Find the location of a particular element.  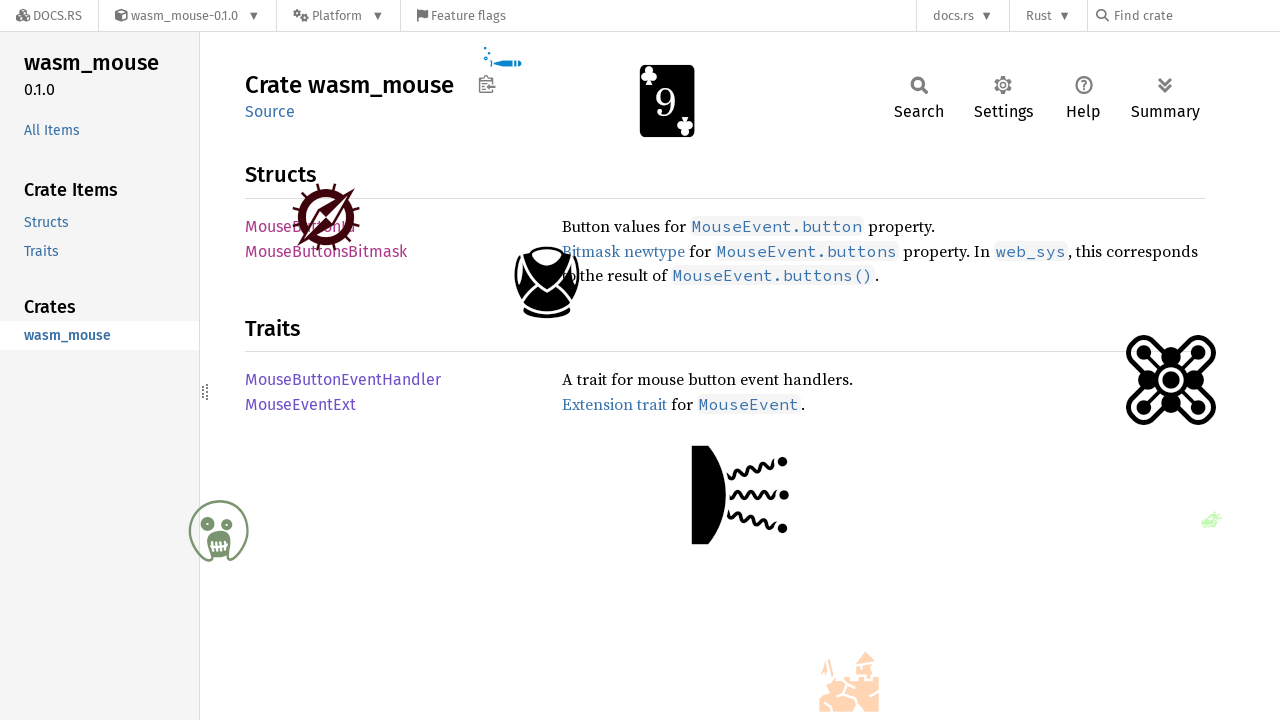

navigate to map or directions is located at coordinates (326, 217).